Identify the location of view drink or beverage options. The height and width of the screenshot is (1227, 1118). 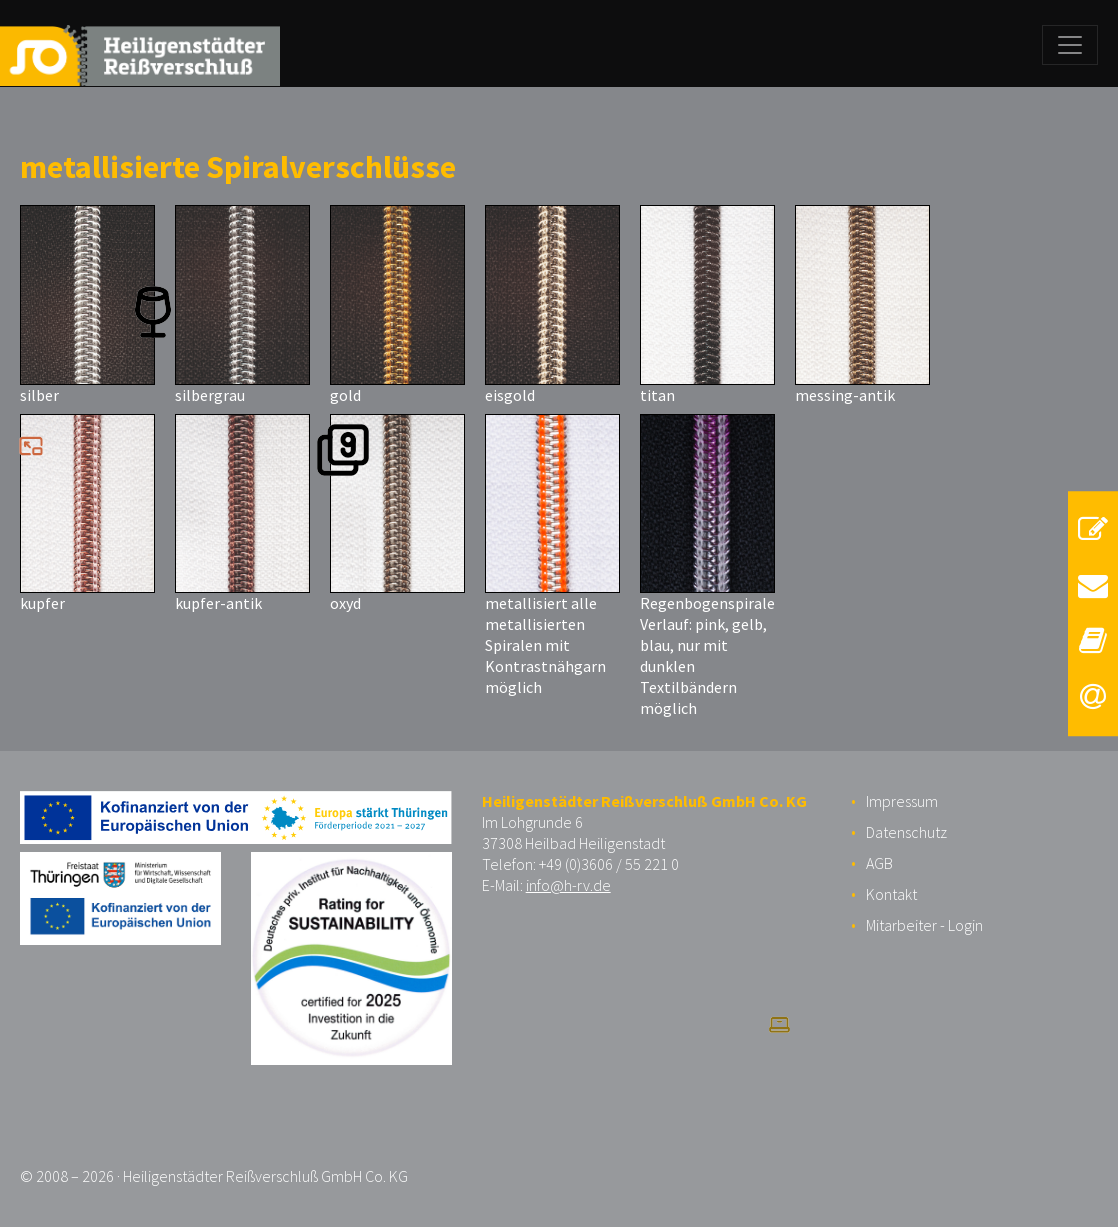
(153, 312).